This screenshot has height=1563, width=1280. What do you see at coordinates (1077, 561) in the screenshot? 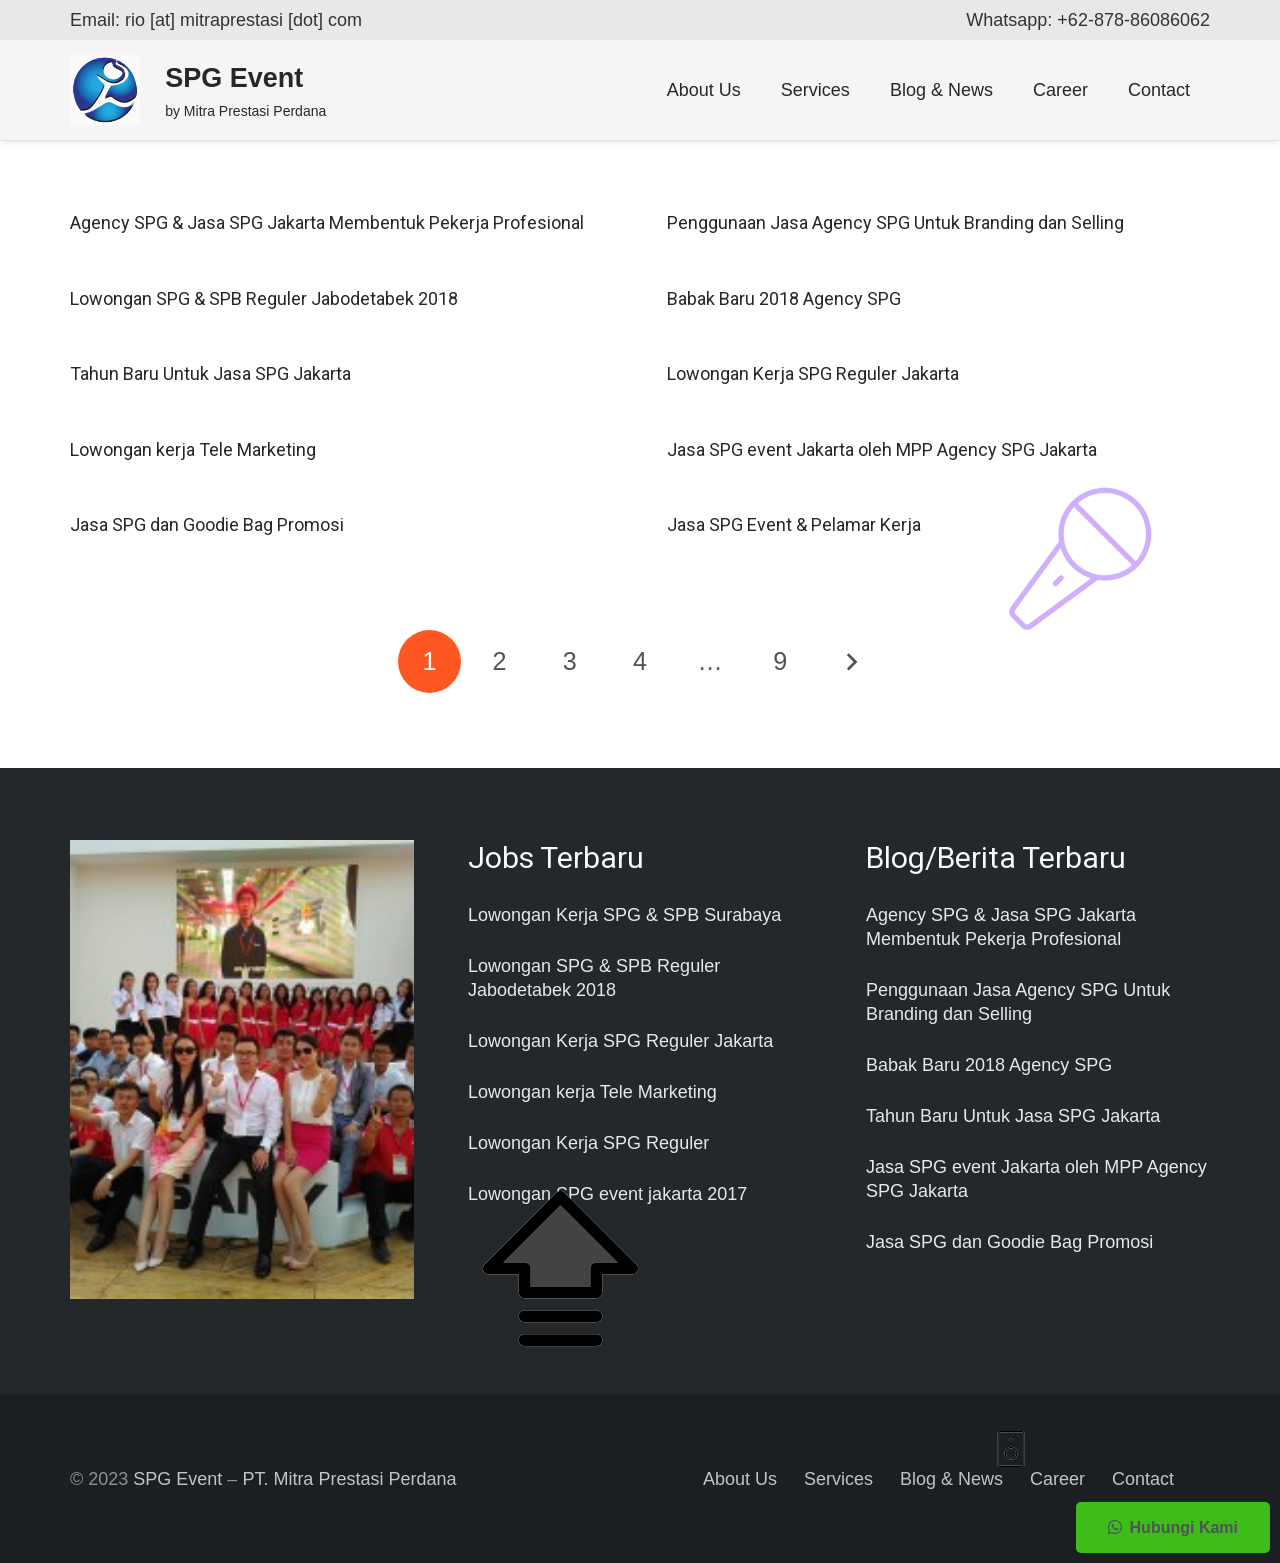
I see `access voice recording or audio input` at bounding box center [1077, 561].